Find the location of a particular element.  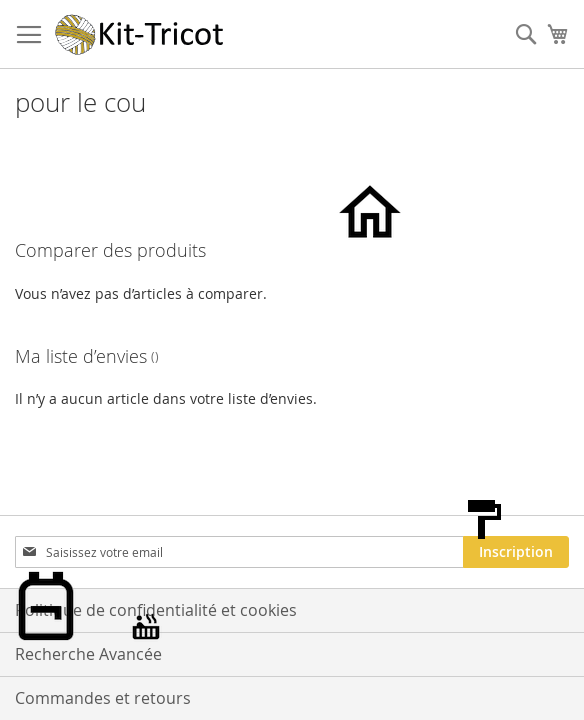

view hot tub or spa amenities is located at coordinates (146, 626).